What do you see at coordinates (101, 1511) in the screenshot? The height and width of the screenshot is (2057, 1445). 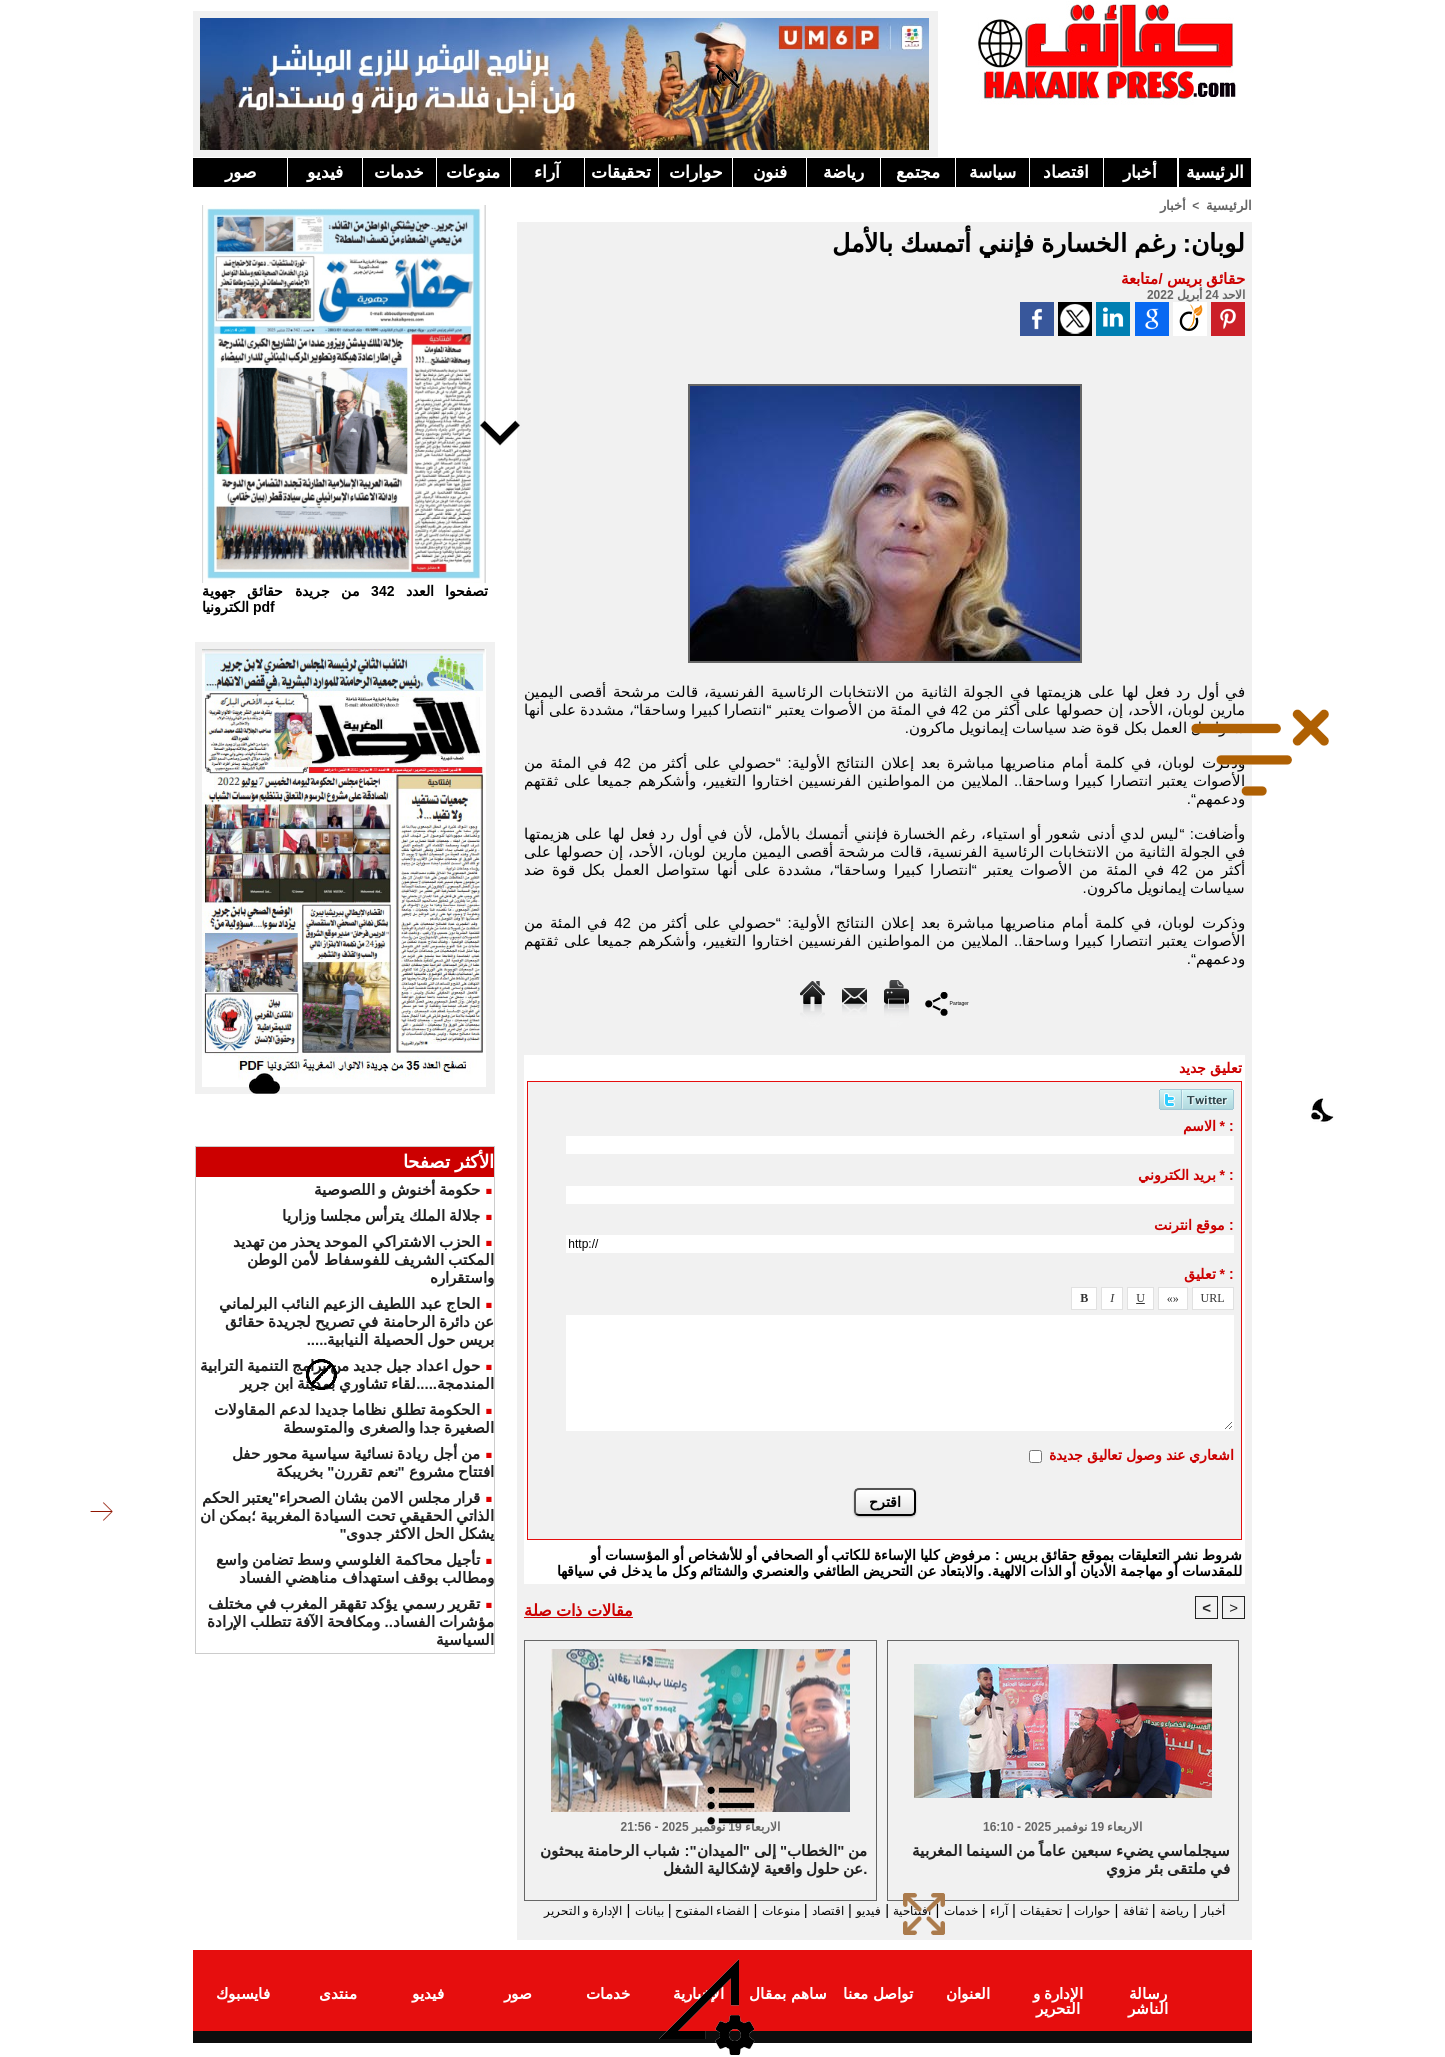 I see `navigate to the next item or page` at bounding box center [101, 1511].